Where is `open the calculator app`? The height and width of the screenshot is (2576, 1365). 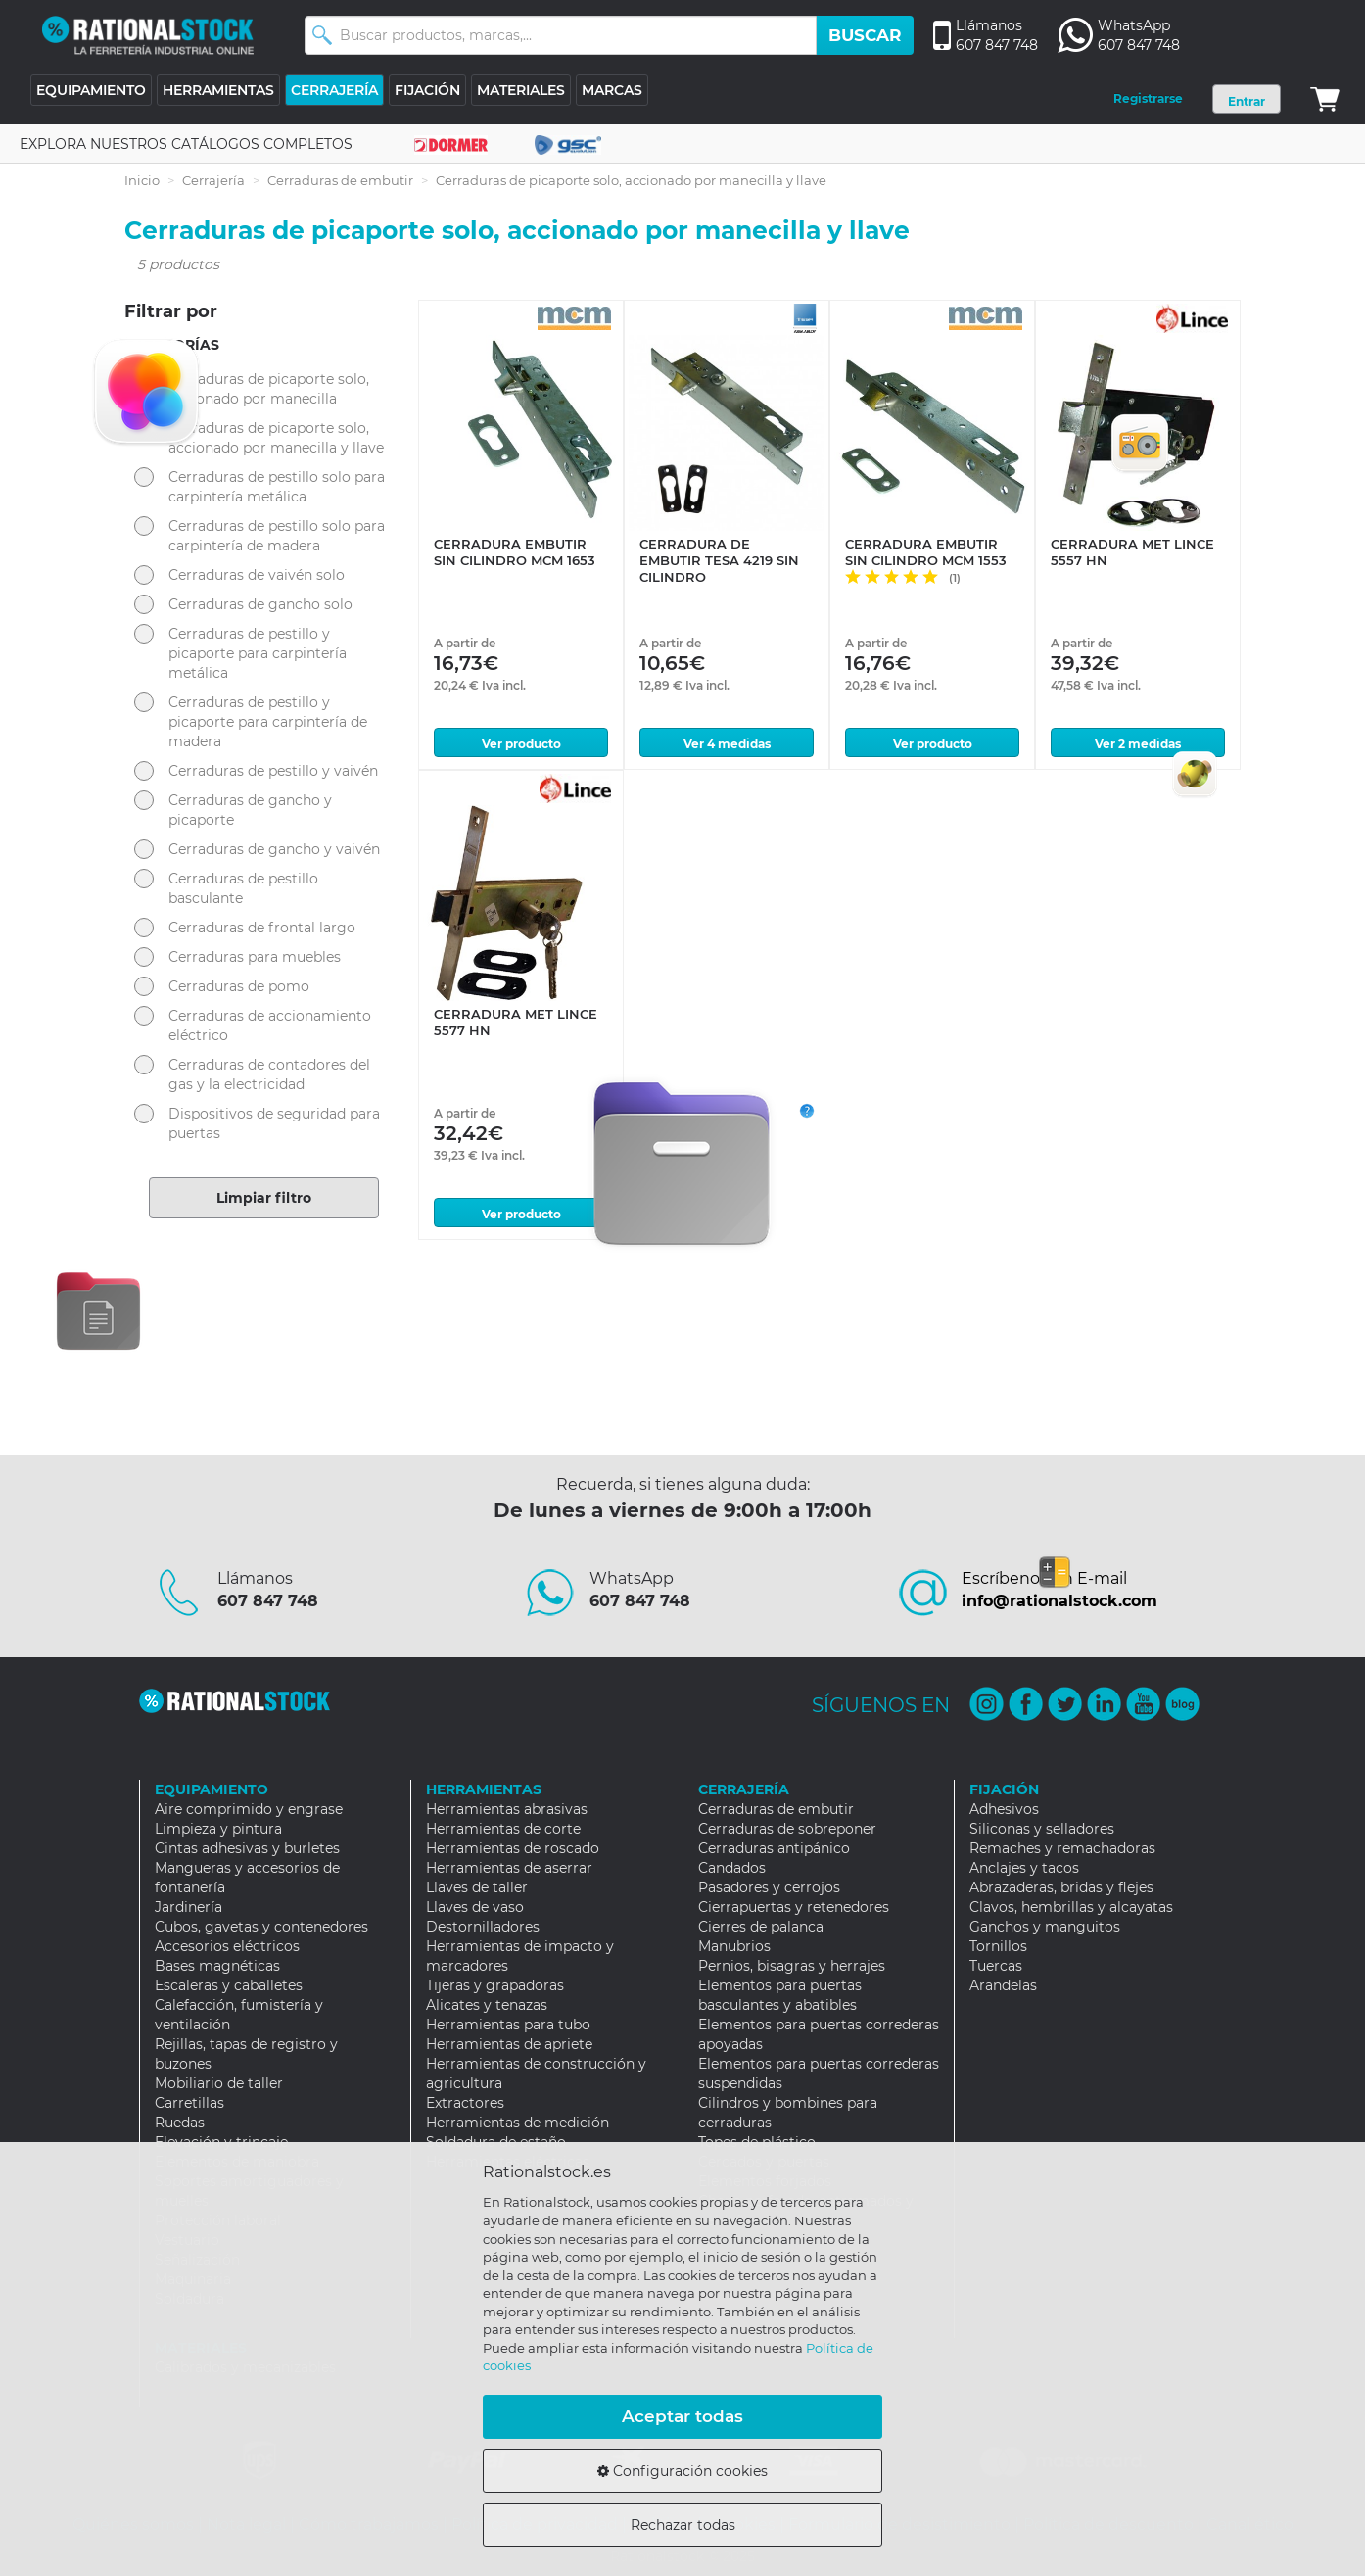 open the calculator app is located at coordinates (1055, 1572).